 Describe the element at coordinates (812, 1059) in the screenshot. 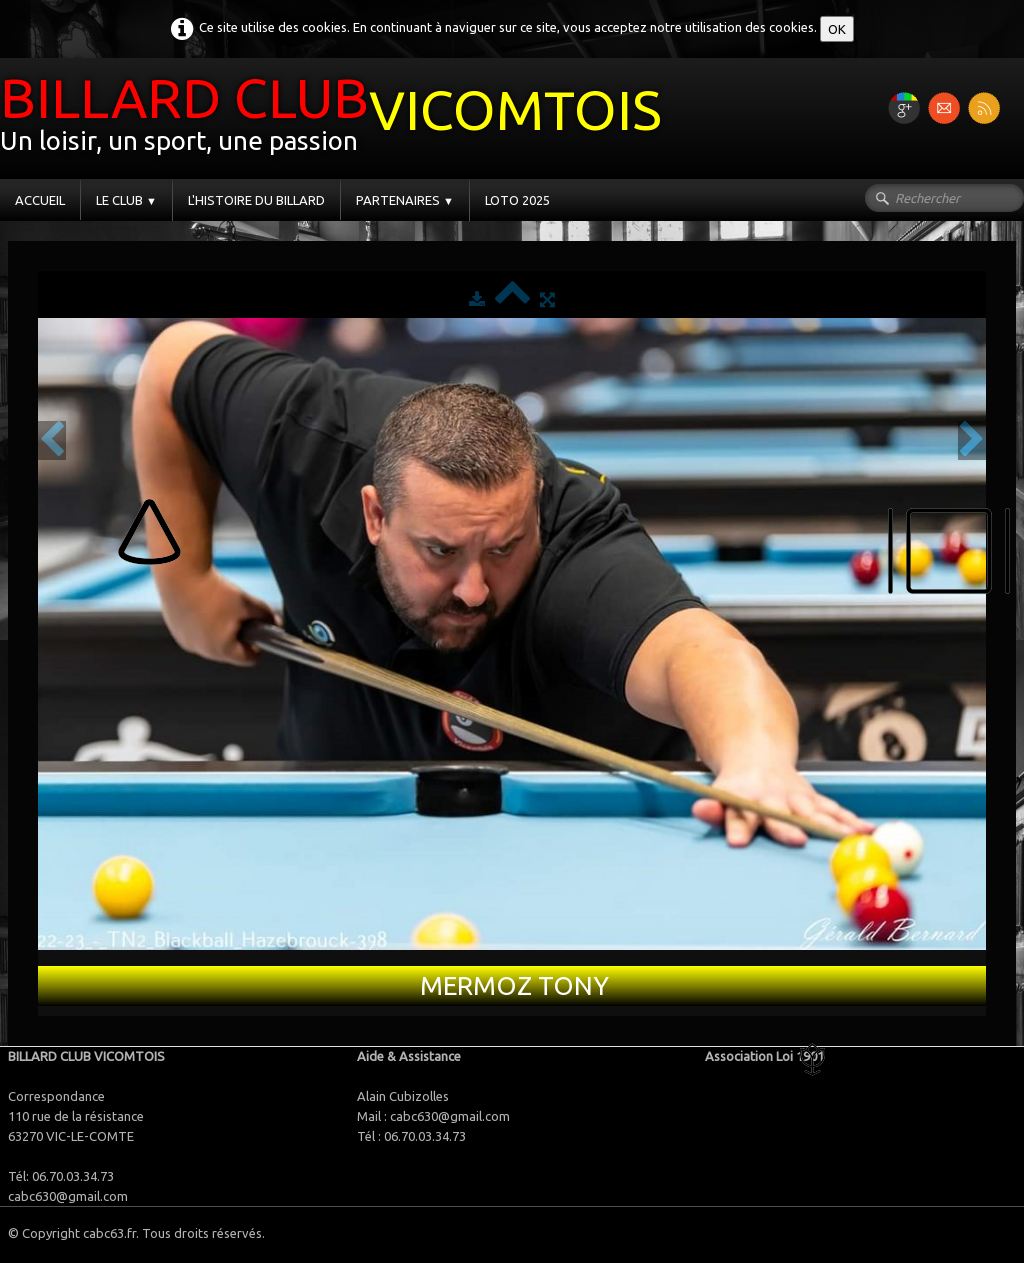

I see `access garden or plant-related features` at that location.